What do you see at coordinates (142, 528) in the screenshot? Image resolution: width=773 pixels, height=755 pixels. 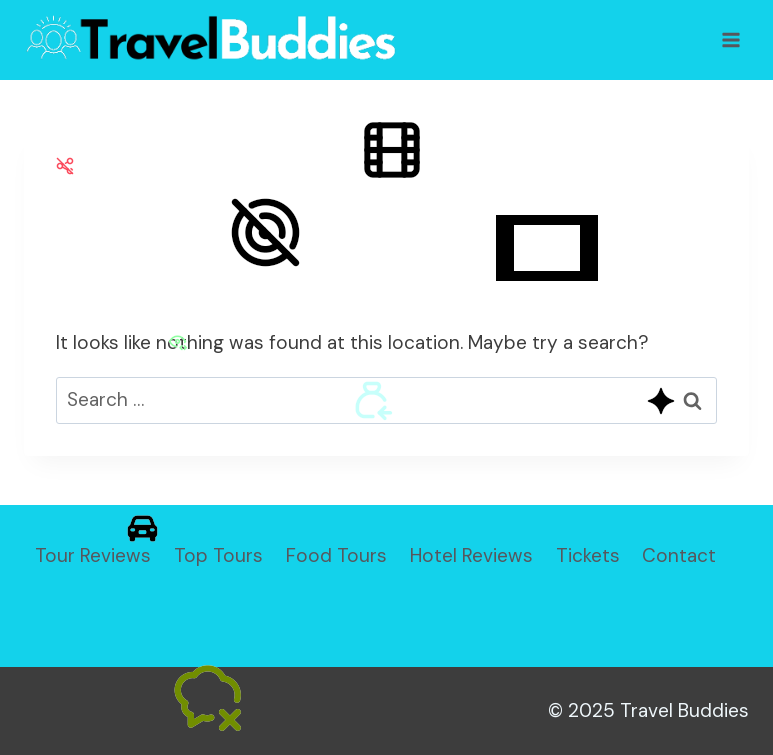 I see `access vehicle or car-related settings` at bounding box center [142, 528].